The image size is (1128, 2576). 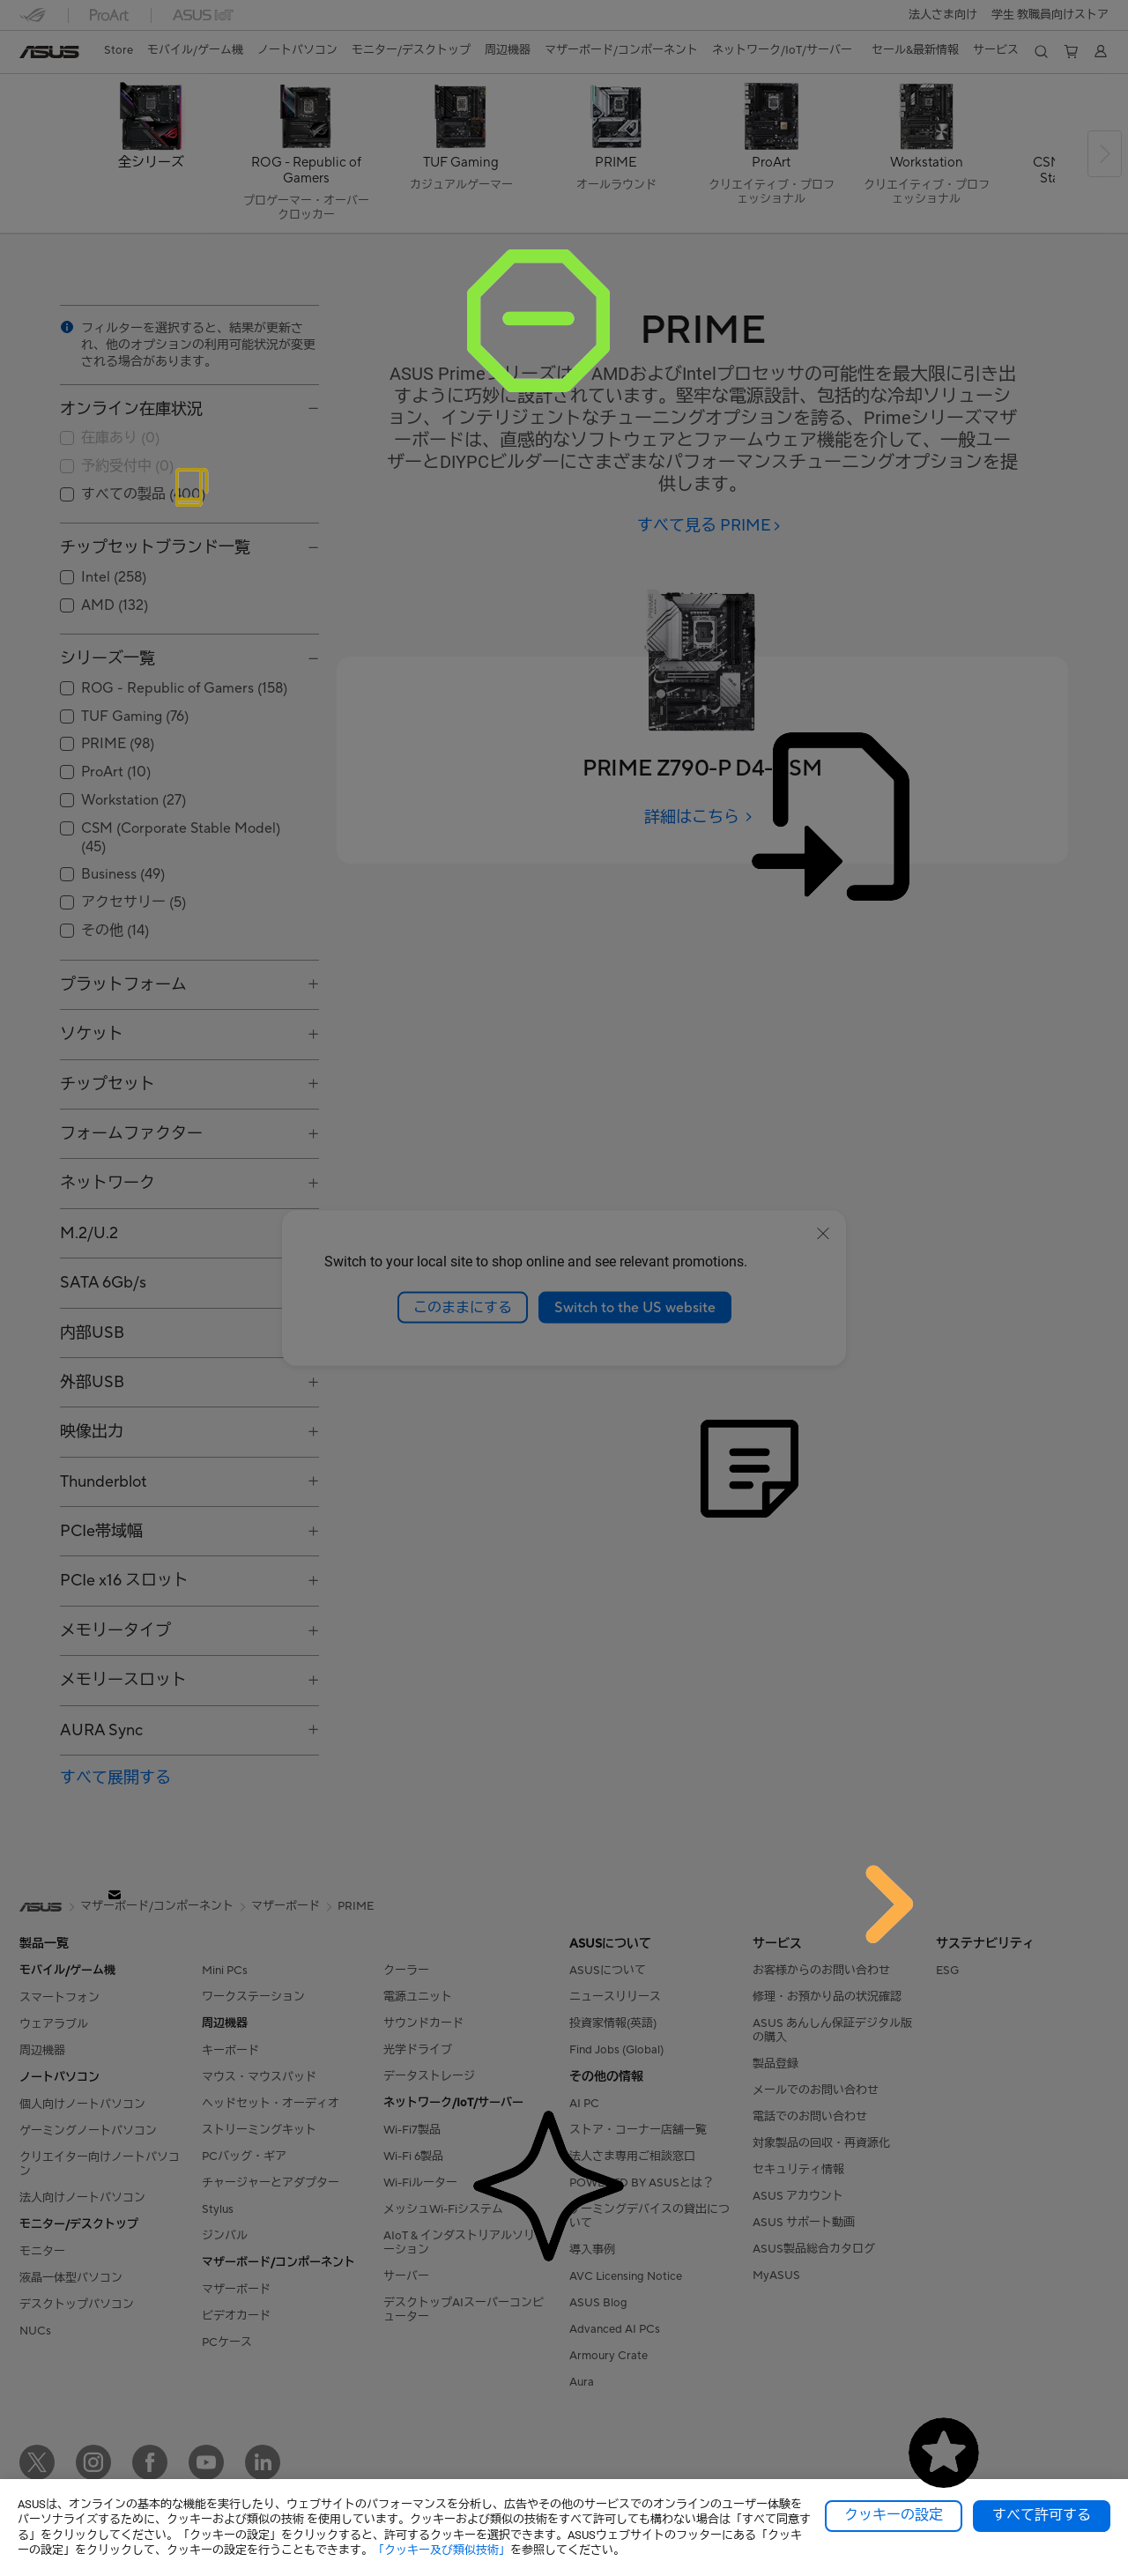 What do you see at coordinates (886, 1904) in the screenshot?
I see `navigate to the next item or page` at bounding box center [886, 1904].